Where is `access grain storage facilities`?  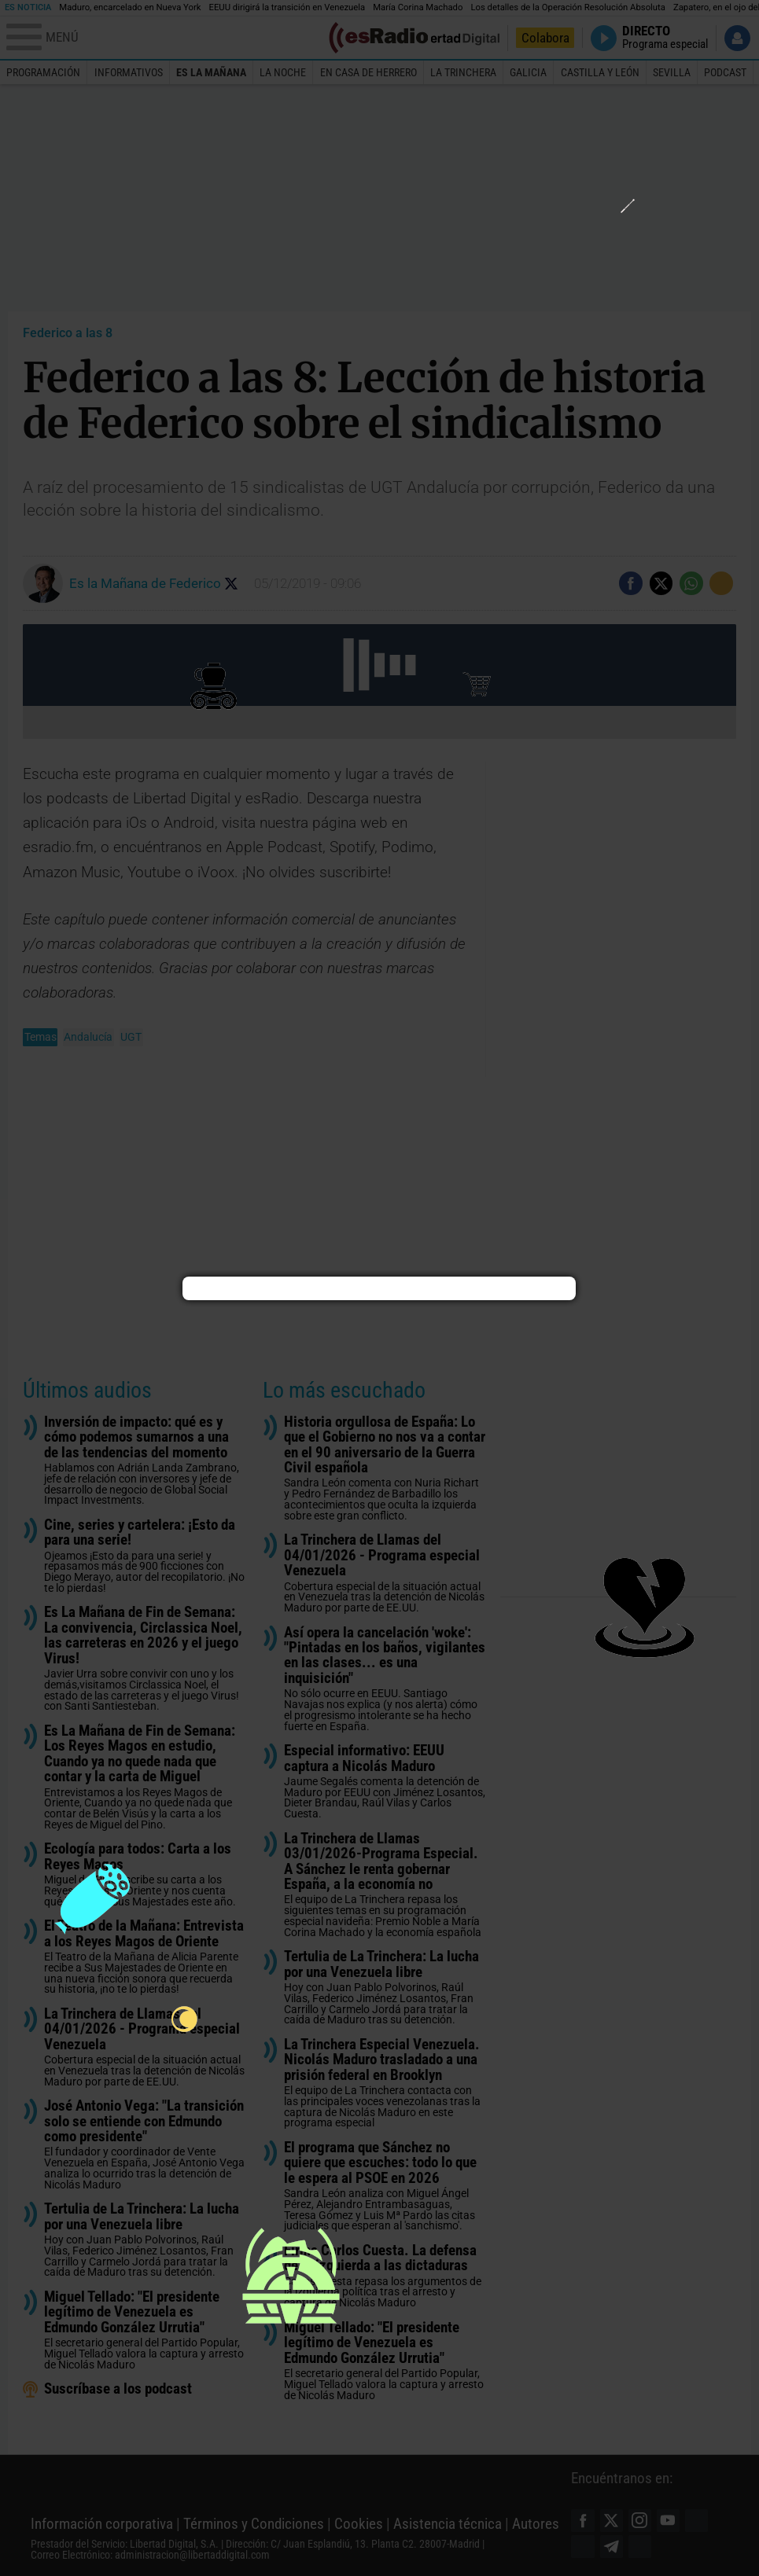
access grain storage facilities is located at coordinates (291, 2276).